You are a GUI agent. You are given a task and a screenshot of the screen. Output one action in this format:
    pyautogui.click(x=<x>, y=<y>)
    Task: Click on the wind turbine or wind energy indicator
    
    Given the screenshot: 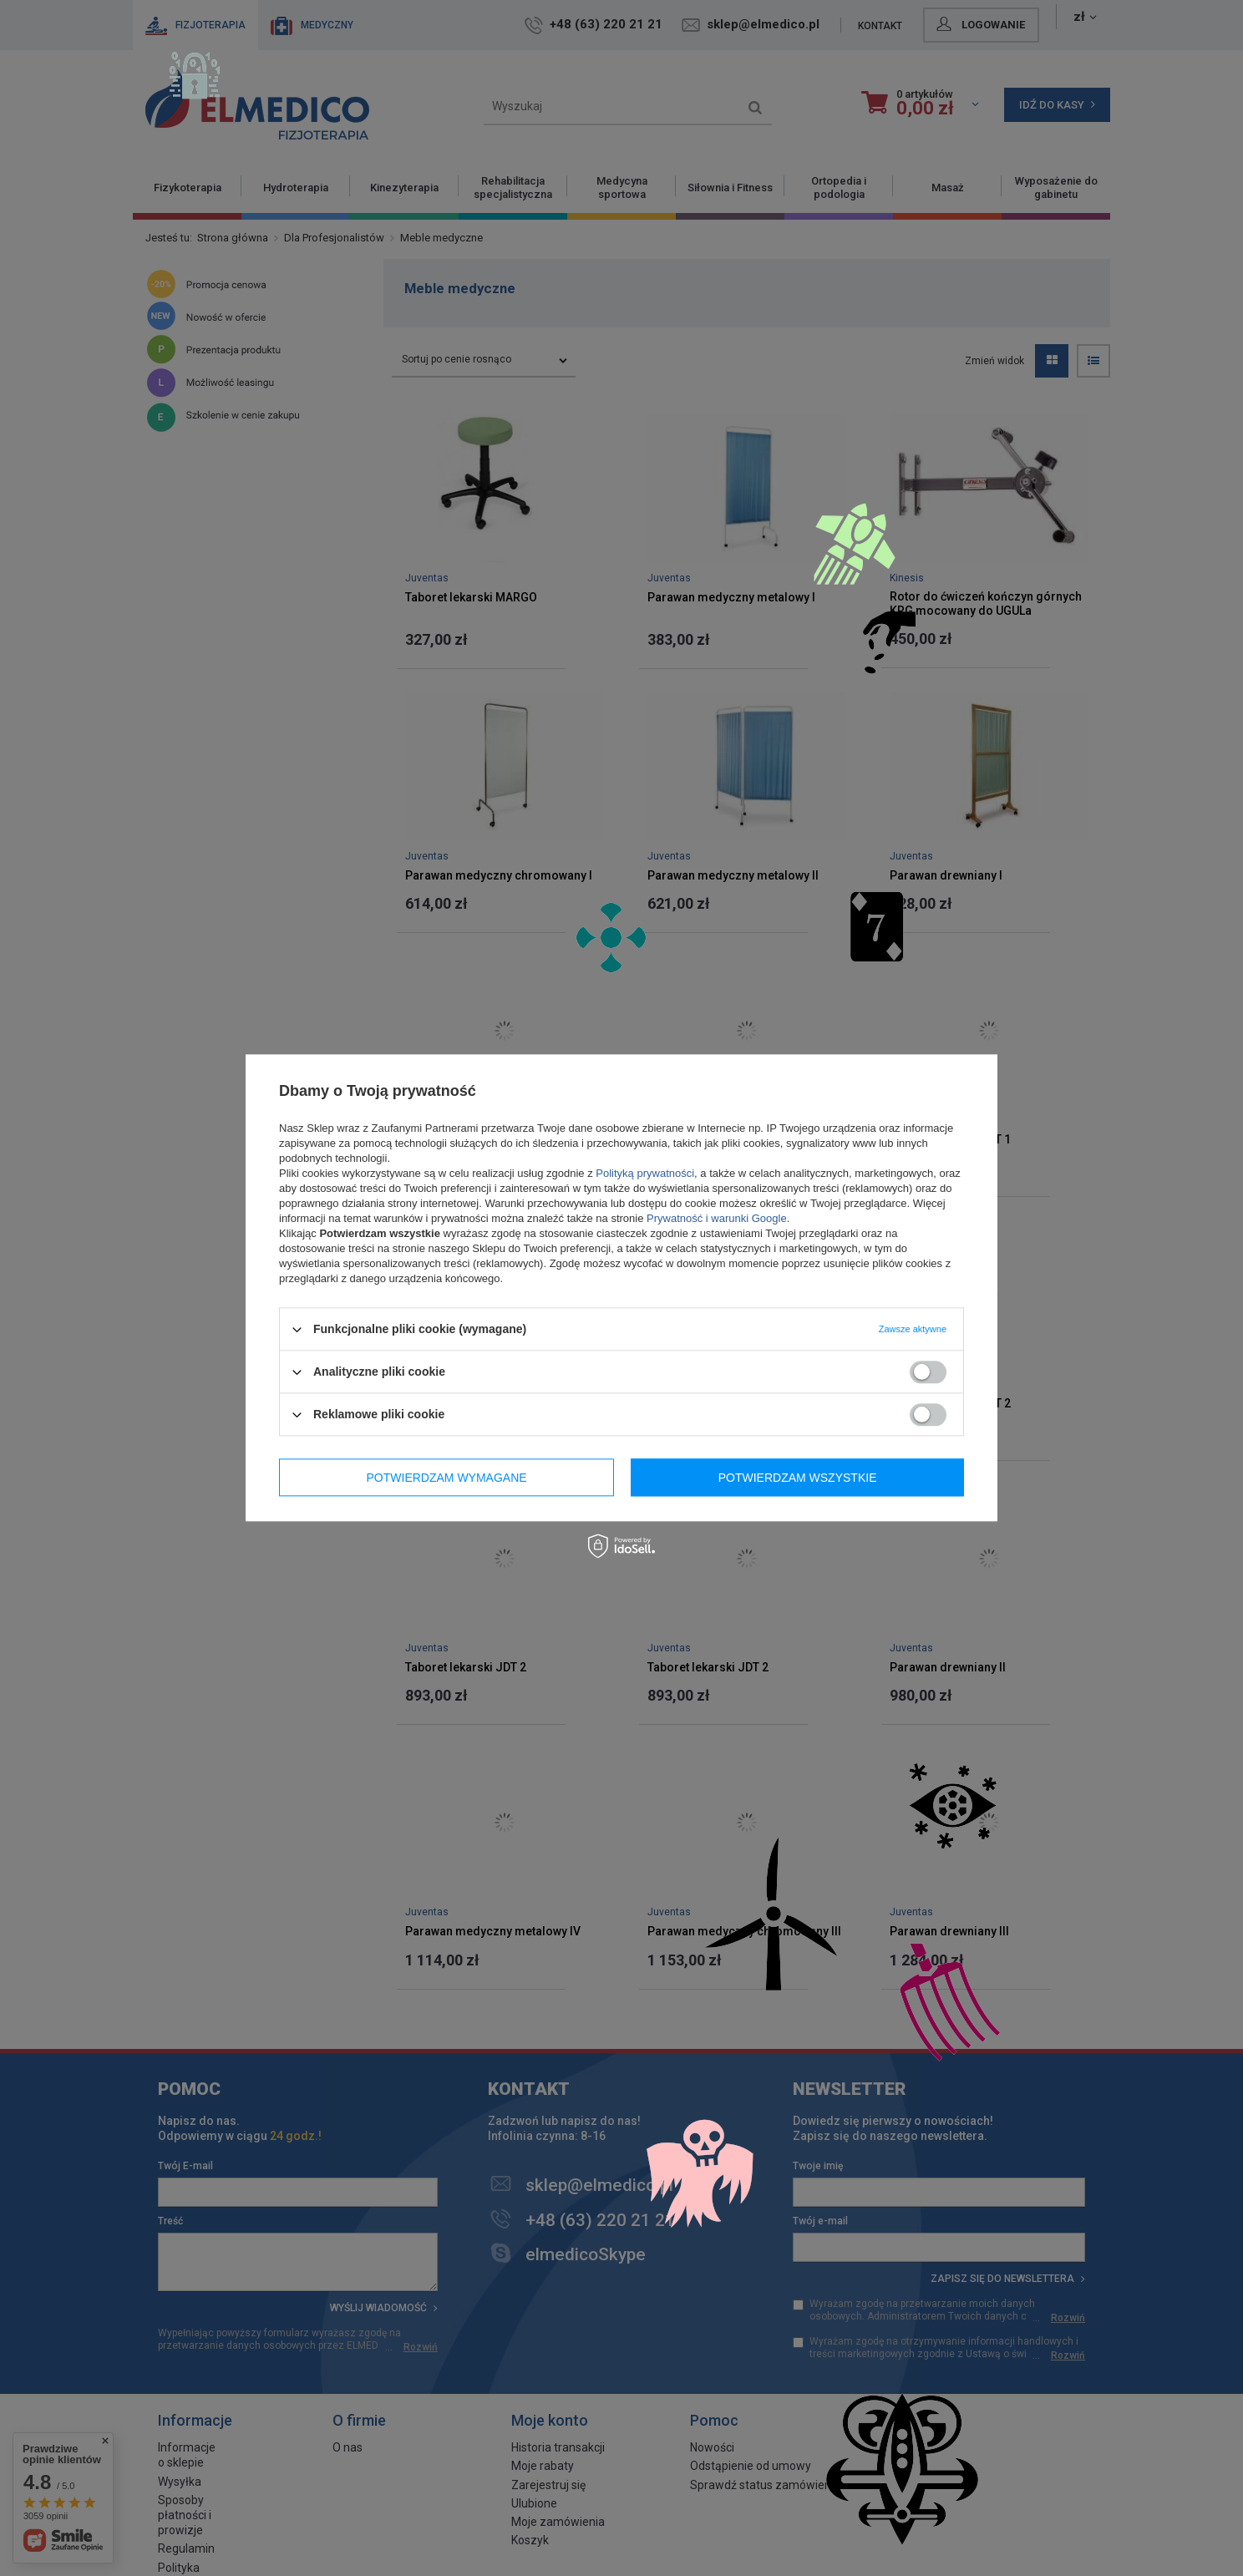 What is the action you would take?
    pyautogui.click(x=774, y=1914)
    